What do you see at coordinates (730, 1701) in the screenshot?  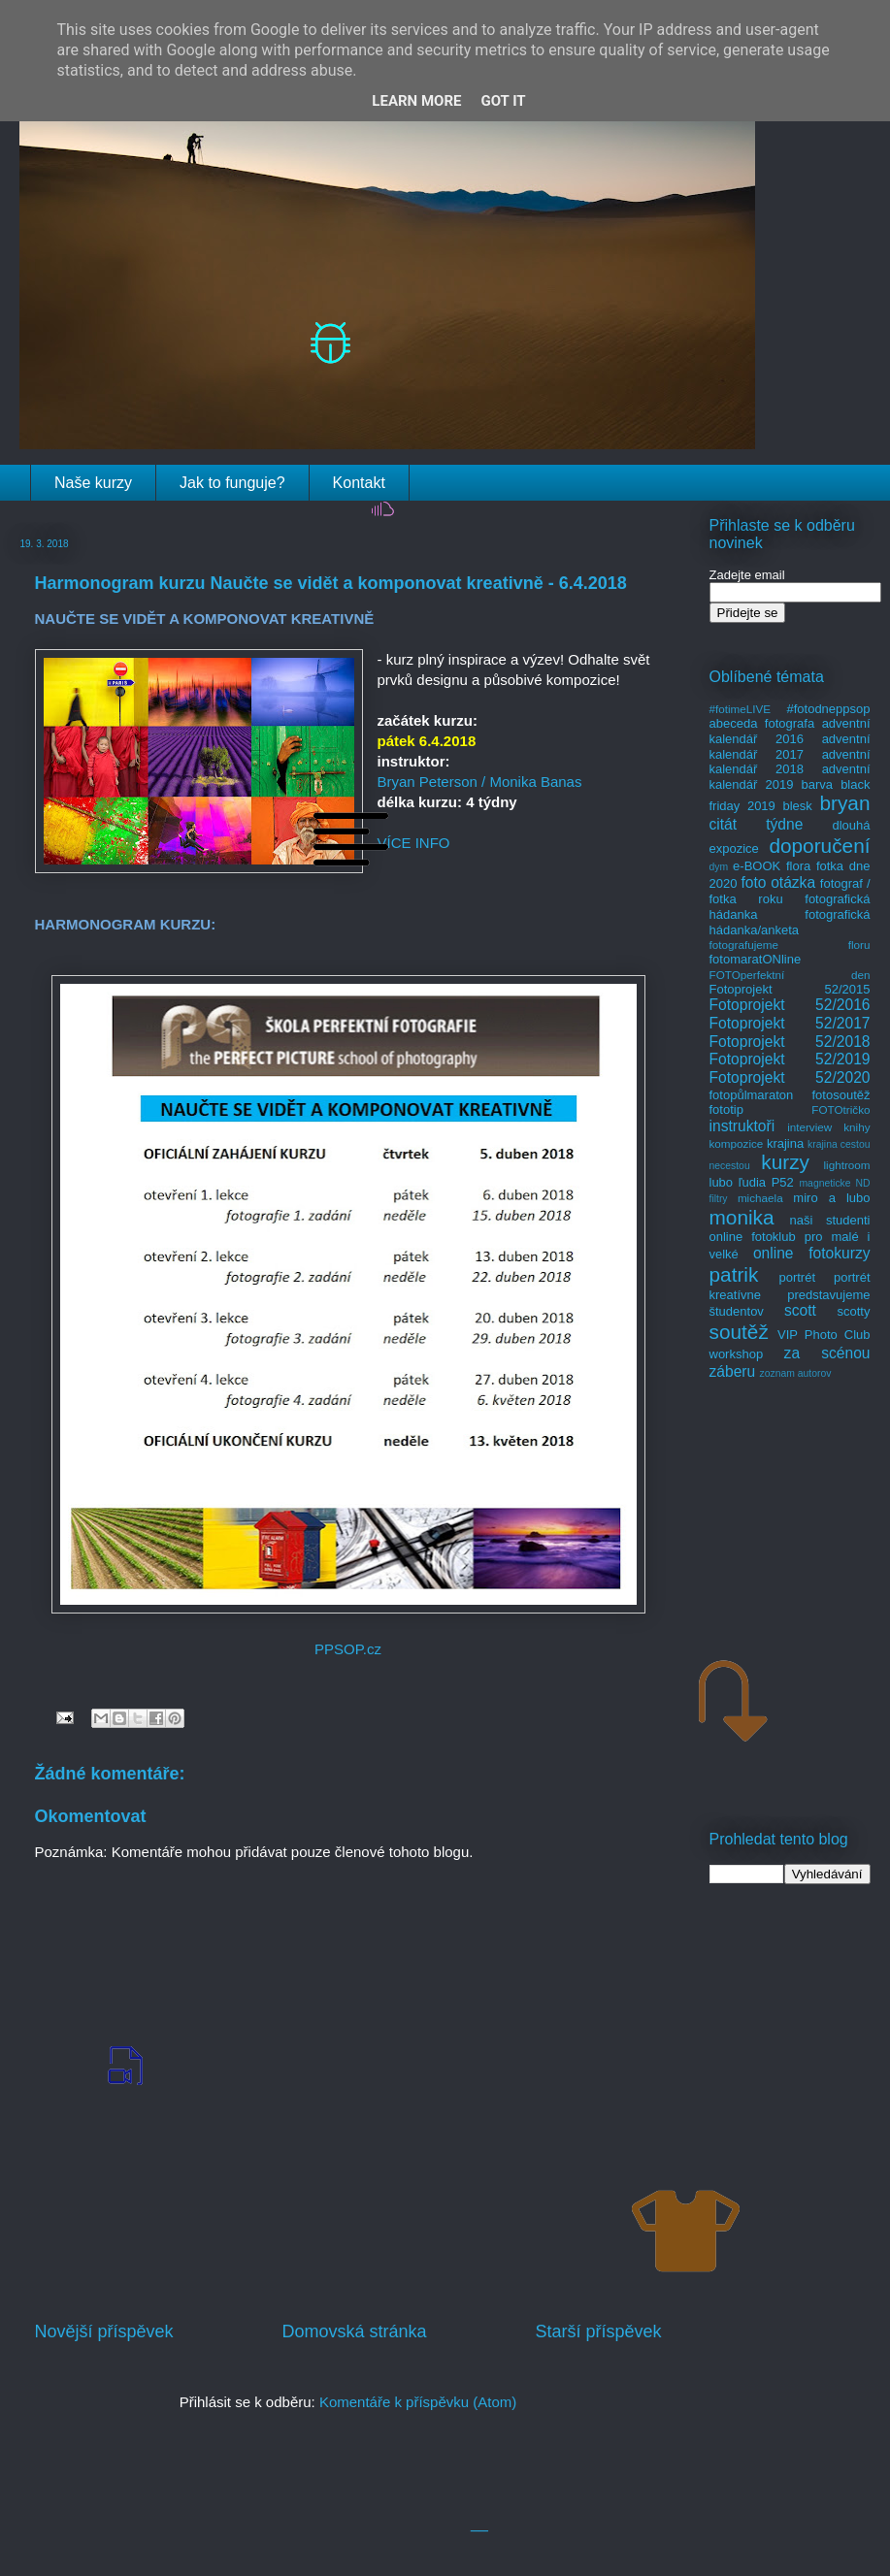 I see `redo or repeat last action` at bounding box center [730, 1701].